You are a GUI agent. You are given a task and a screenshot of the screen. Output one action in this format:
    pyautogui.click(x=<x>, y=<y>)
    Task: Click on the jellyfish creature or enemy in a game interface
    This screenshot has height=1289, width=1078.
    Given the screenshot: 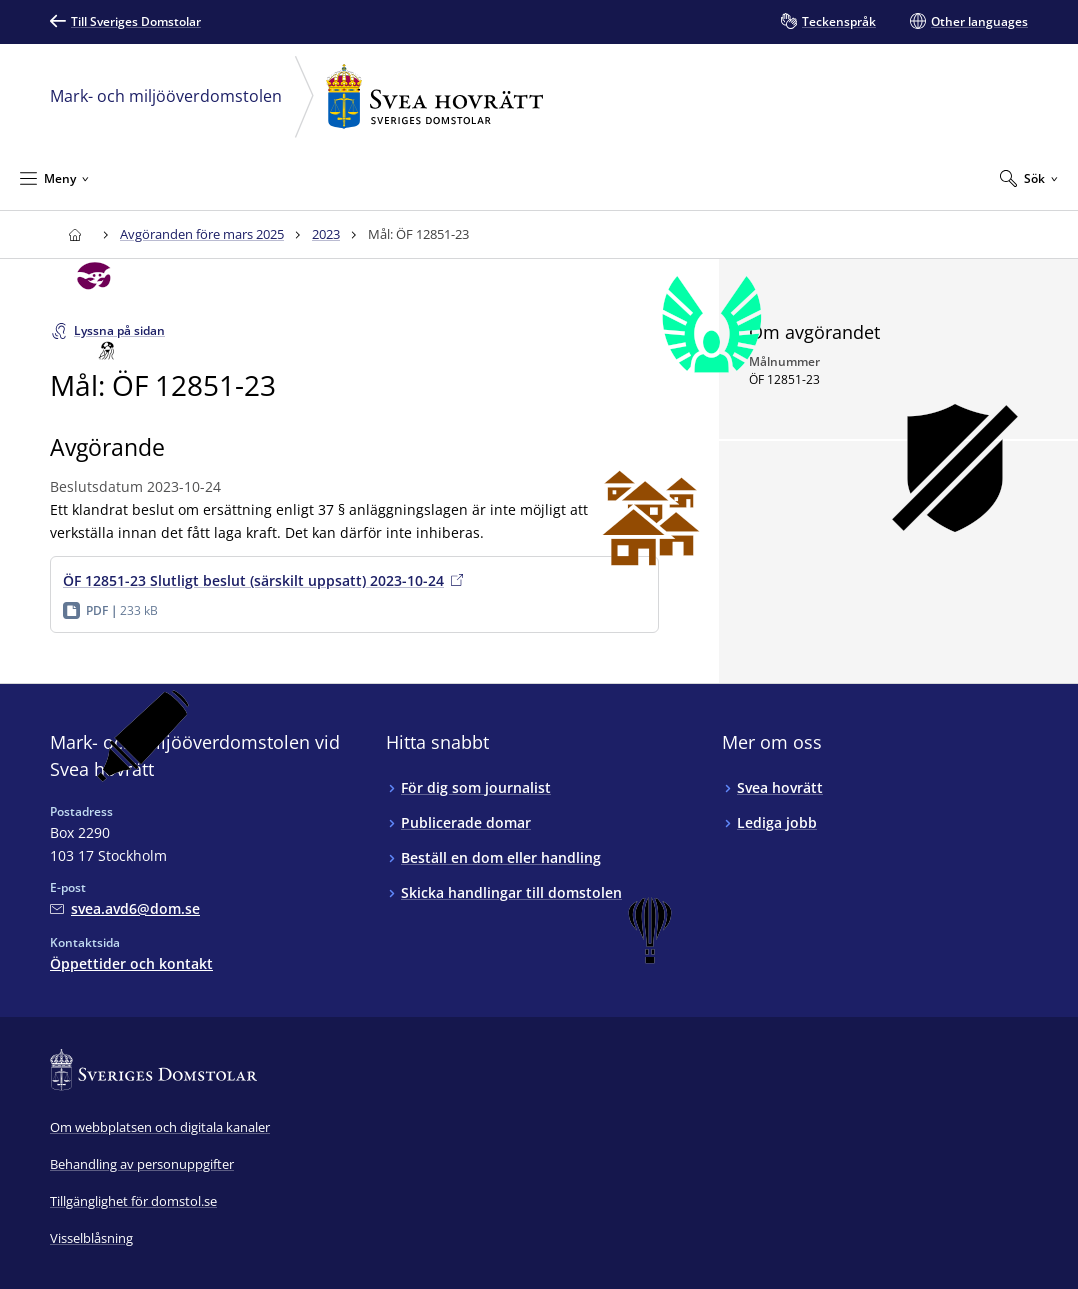 What is the action you would take?
    pyautogui.click(x=107, y=350)
    